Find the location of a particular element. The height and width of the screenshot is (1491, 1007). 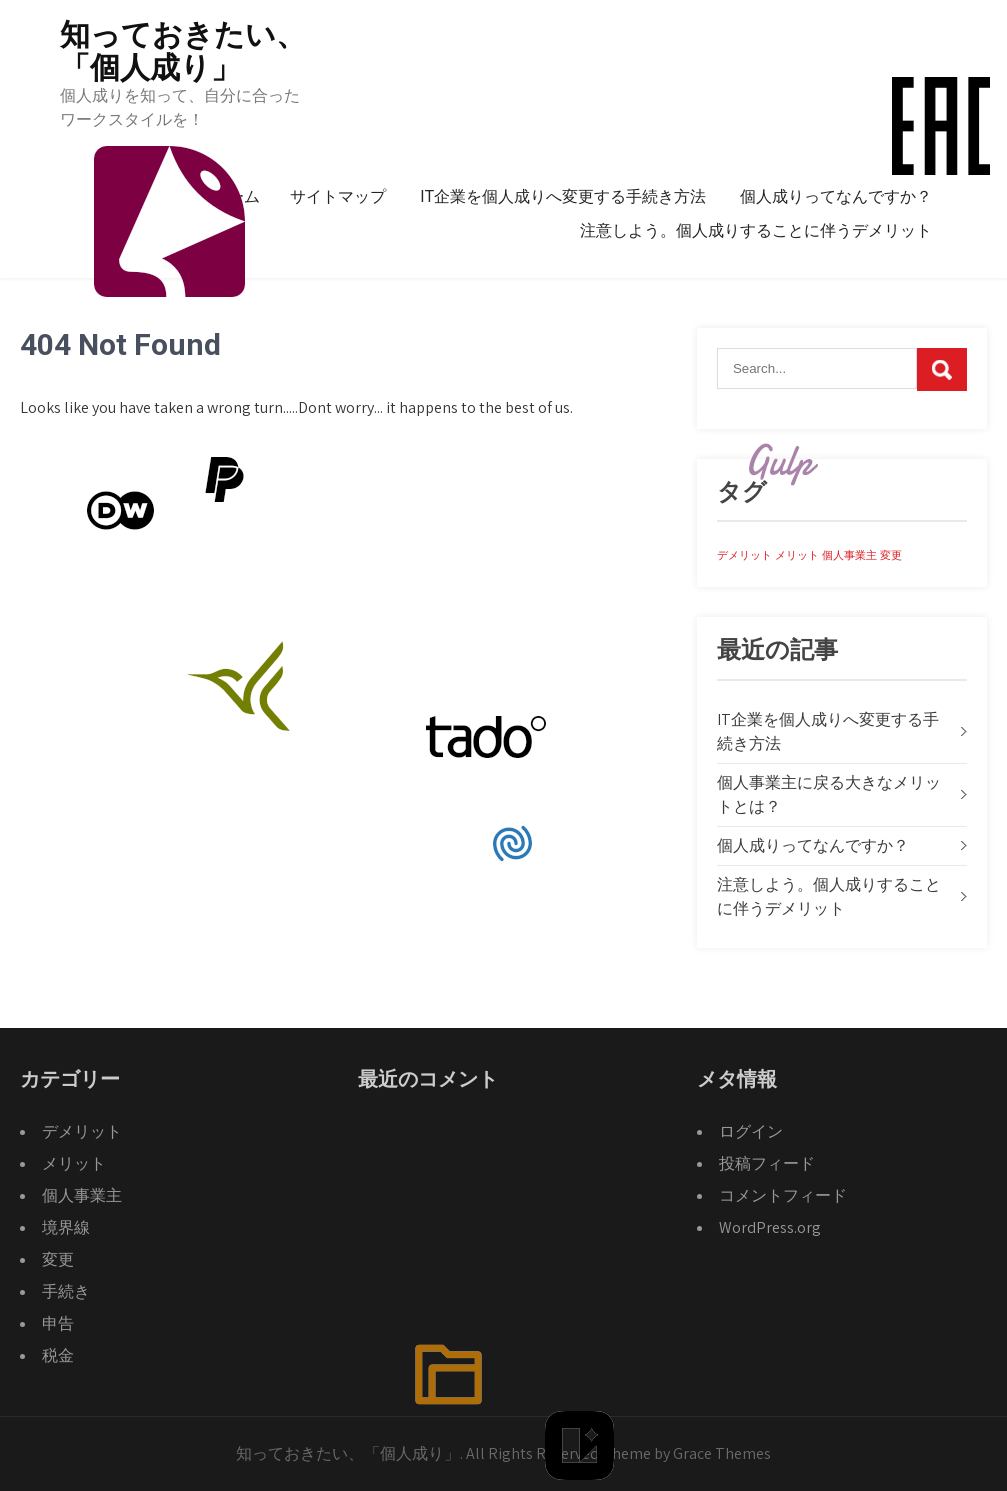

lucide icon library logo is located at coordinates (512, 843).